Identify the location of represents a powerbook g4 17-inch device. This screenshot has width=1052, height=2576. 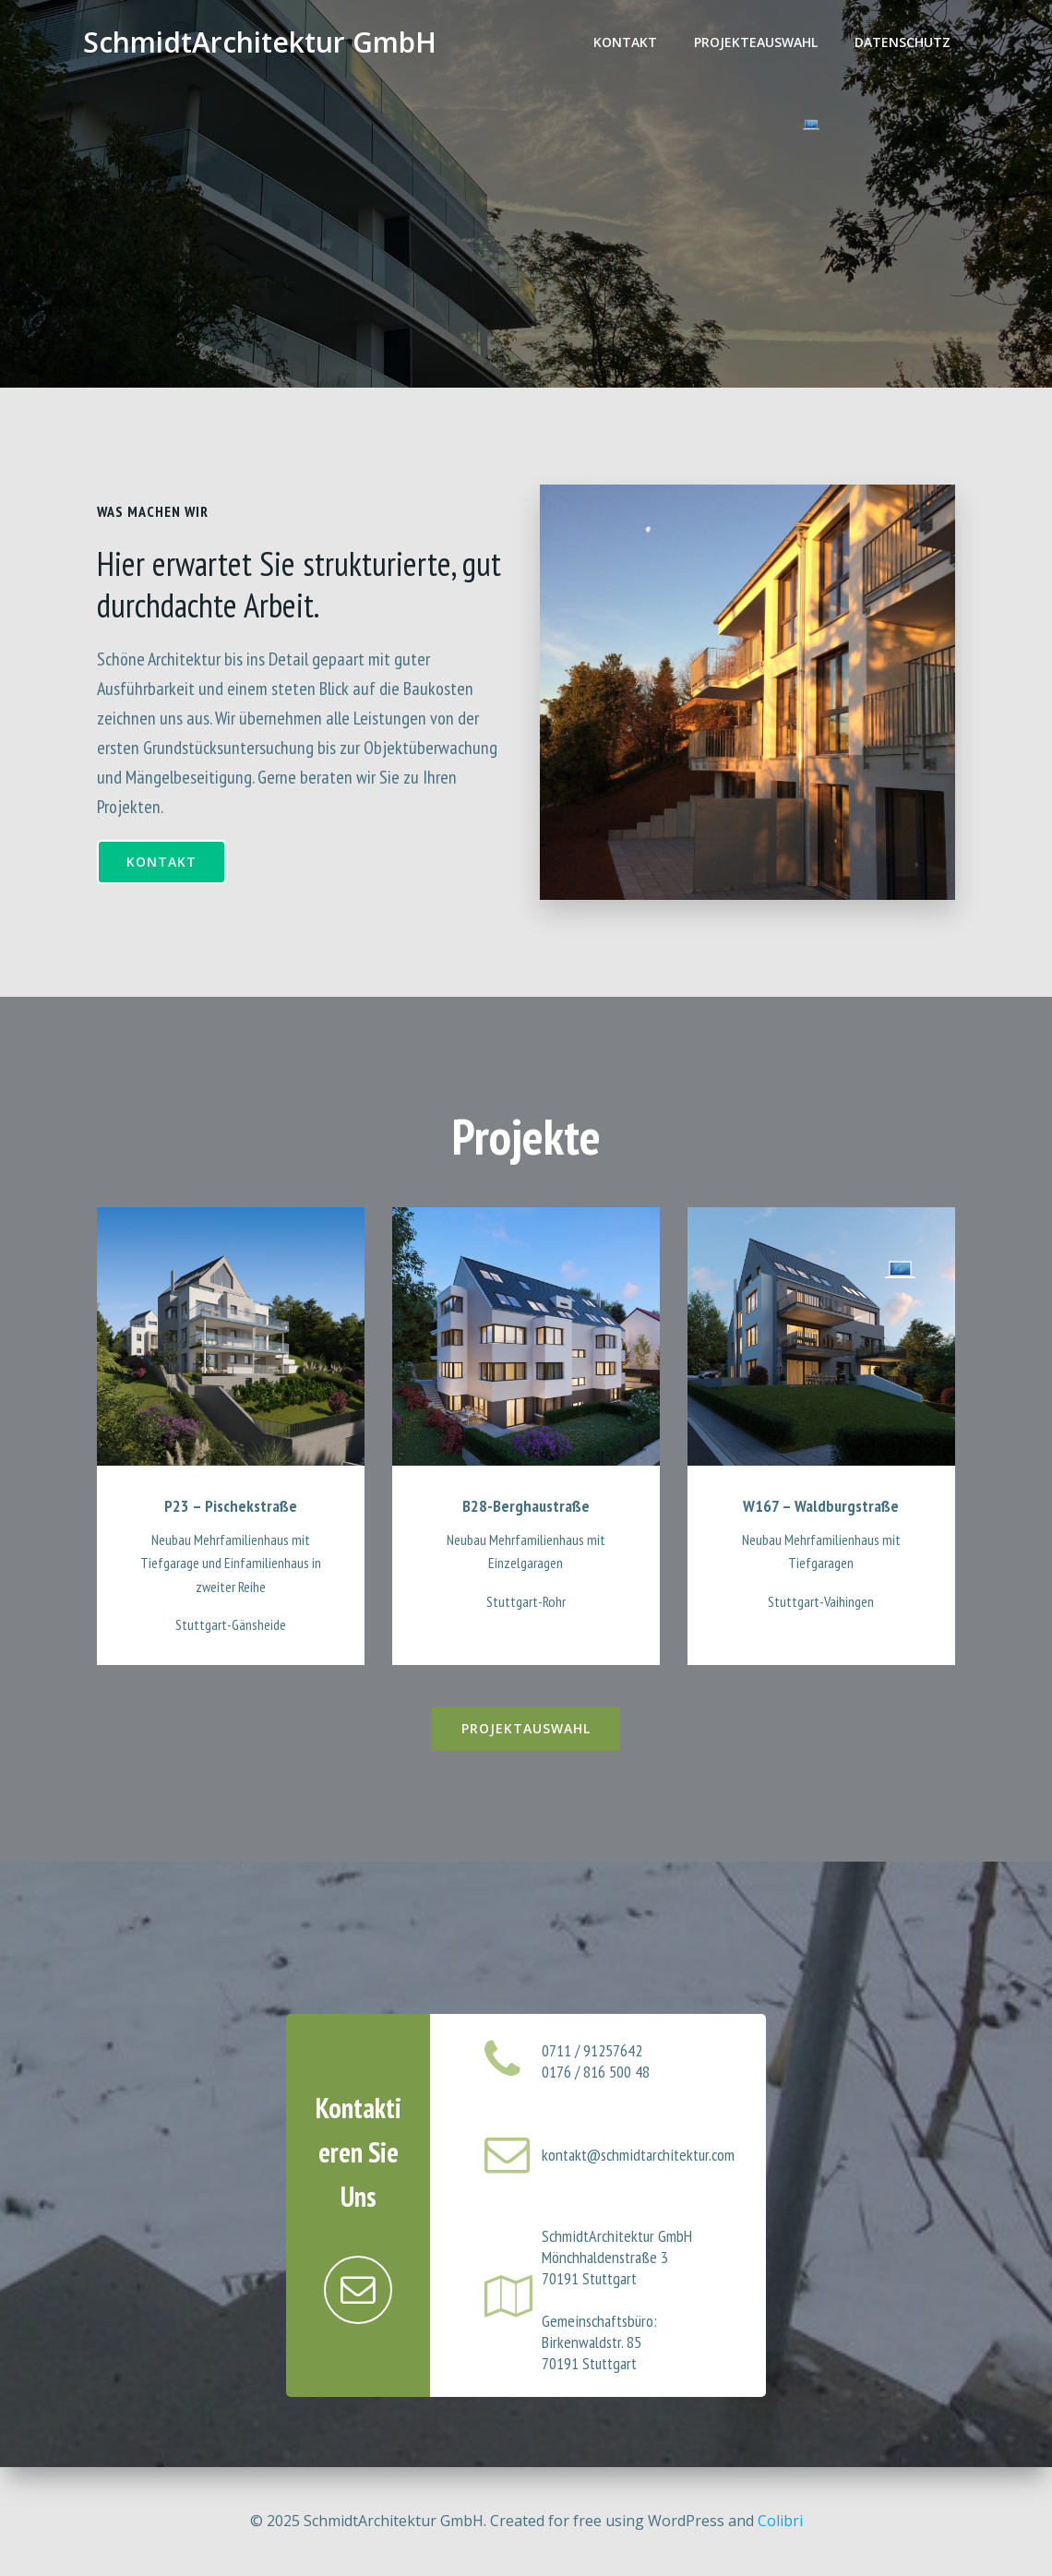
(811, 125).